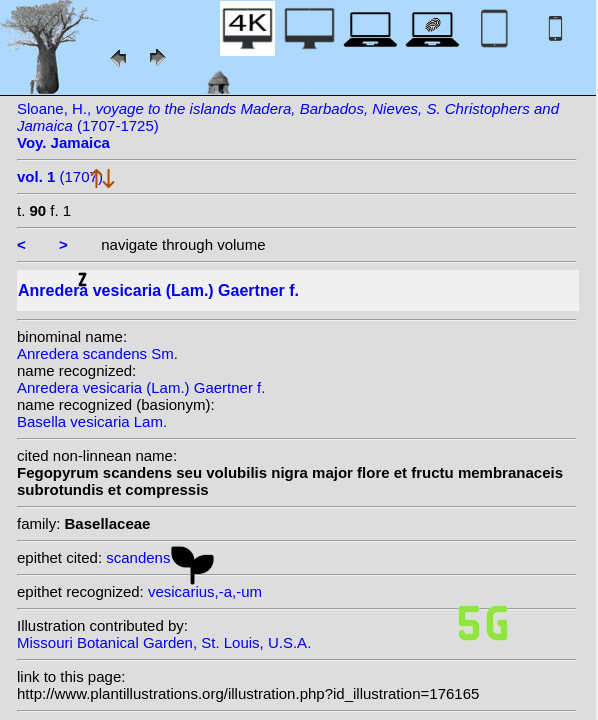 The height and width of the screenshot is (720, 598). Describe the element at coordinates (82, 279) in the screenshot. I see `indicates z-index or layer ordering option` at that location.